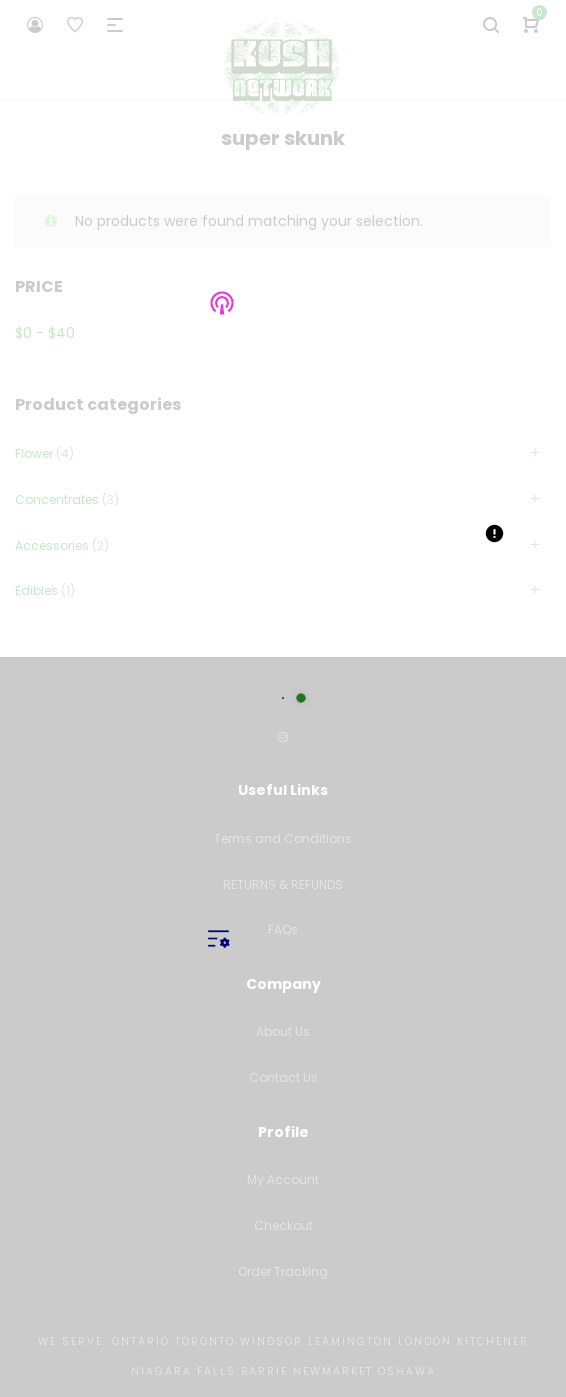  I want to click on indicates a warning or error state, so click(494, 533).